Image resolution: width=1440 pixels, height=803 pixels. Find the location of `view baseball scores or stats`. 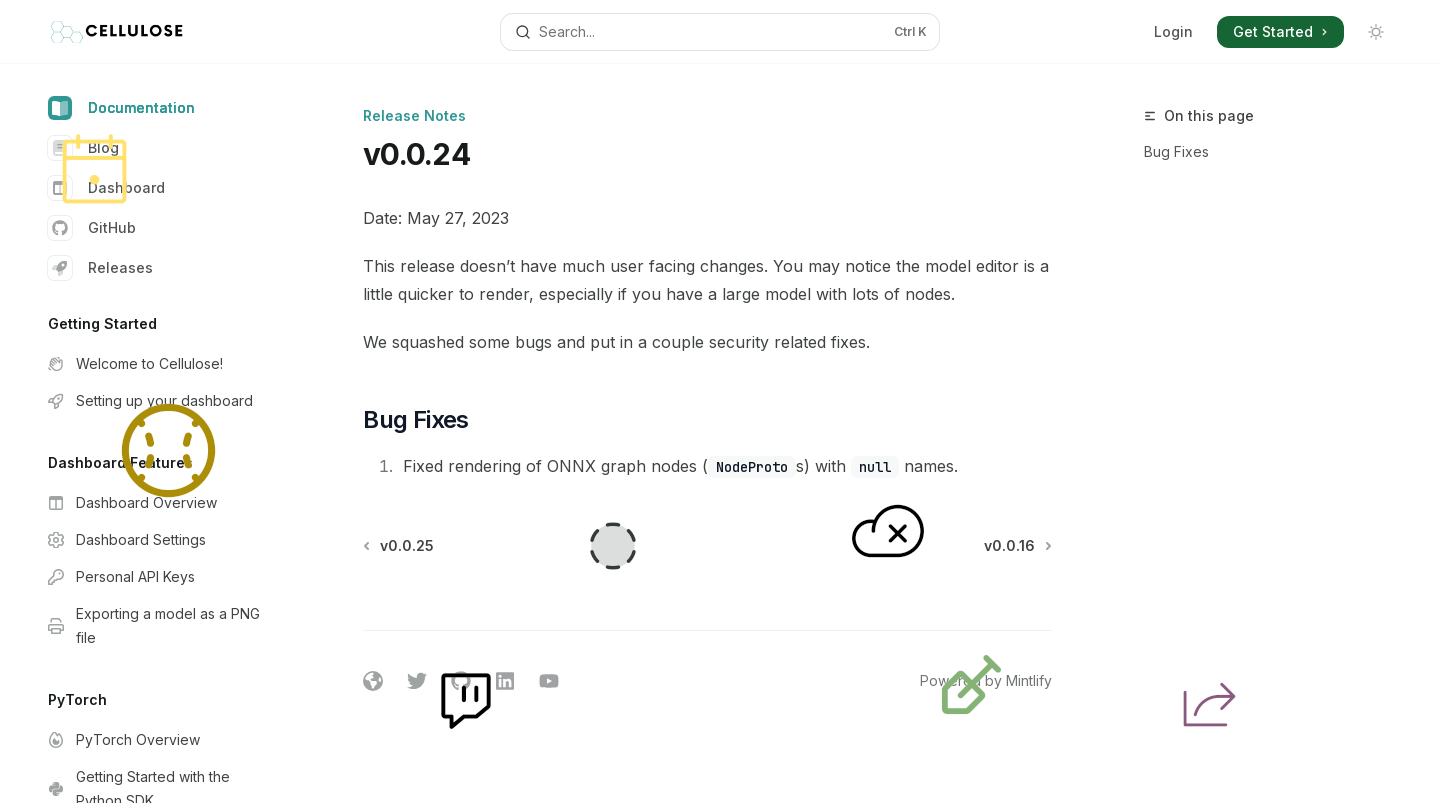

view baseball scores or stats is located at coordinates (168, 450).